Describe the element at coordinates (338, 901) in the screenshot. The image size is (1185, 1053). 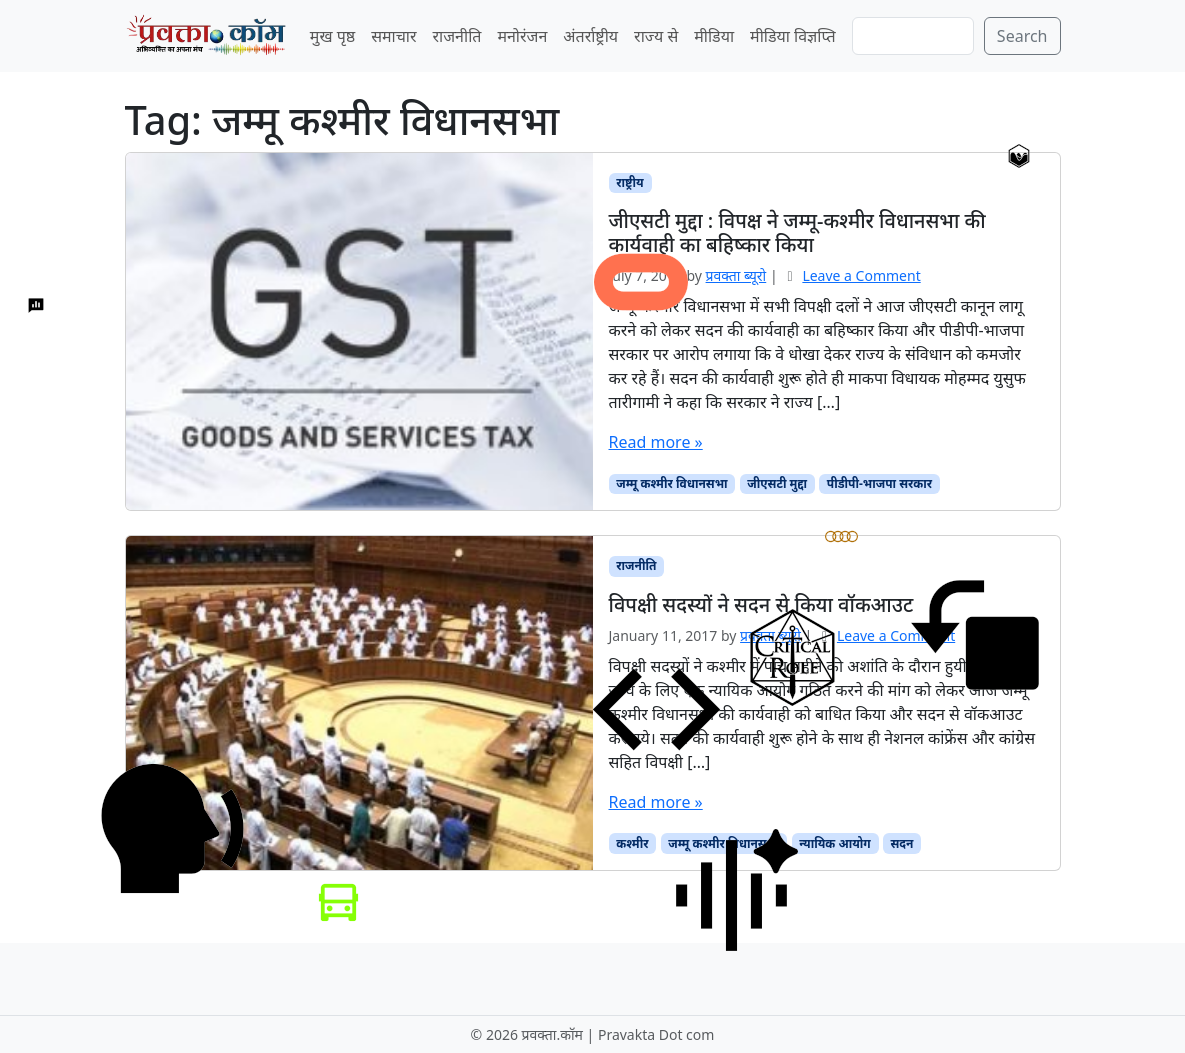
I see `view bus routes or schedules` at that location.